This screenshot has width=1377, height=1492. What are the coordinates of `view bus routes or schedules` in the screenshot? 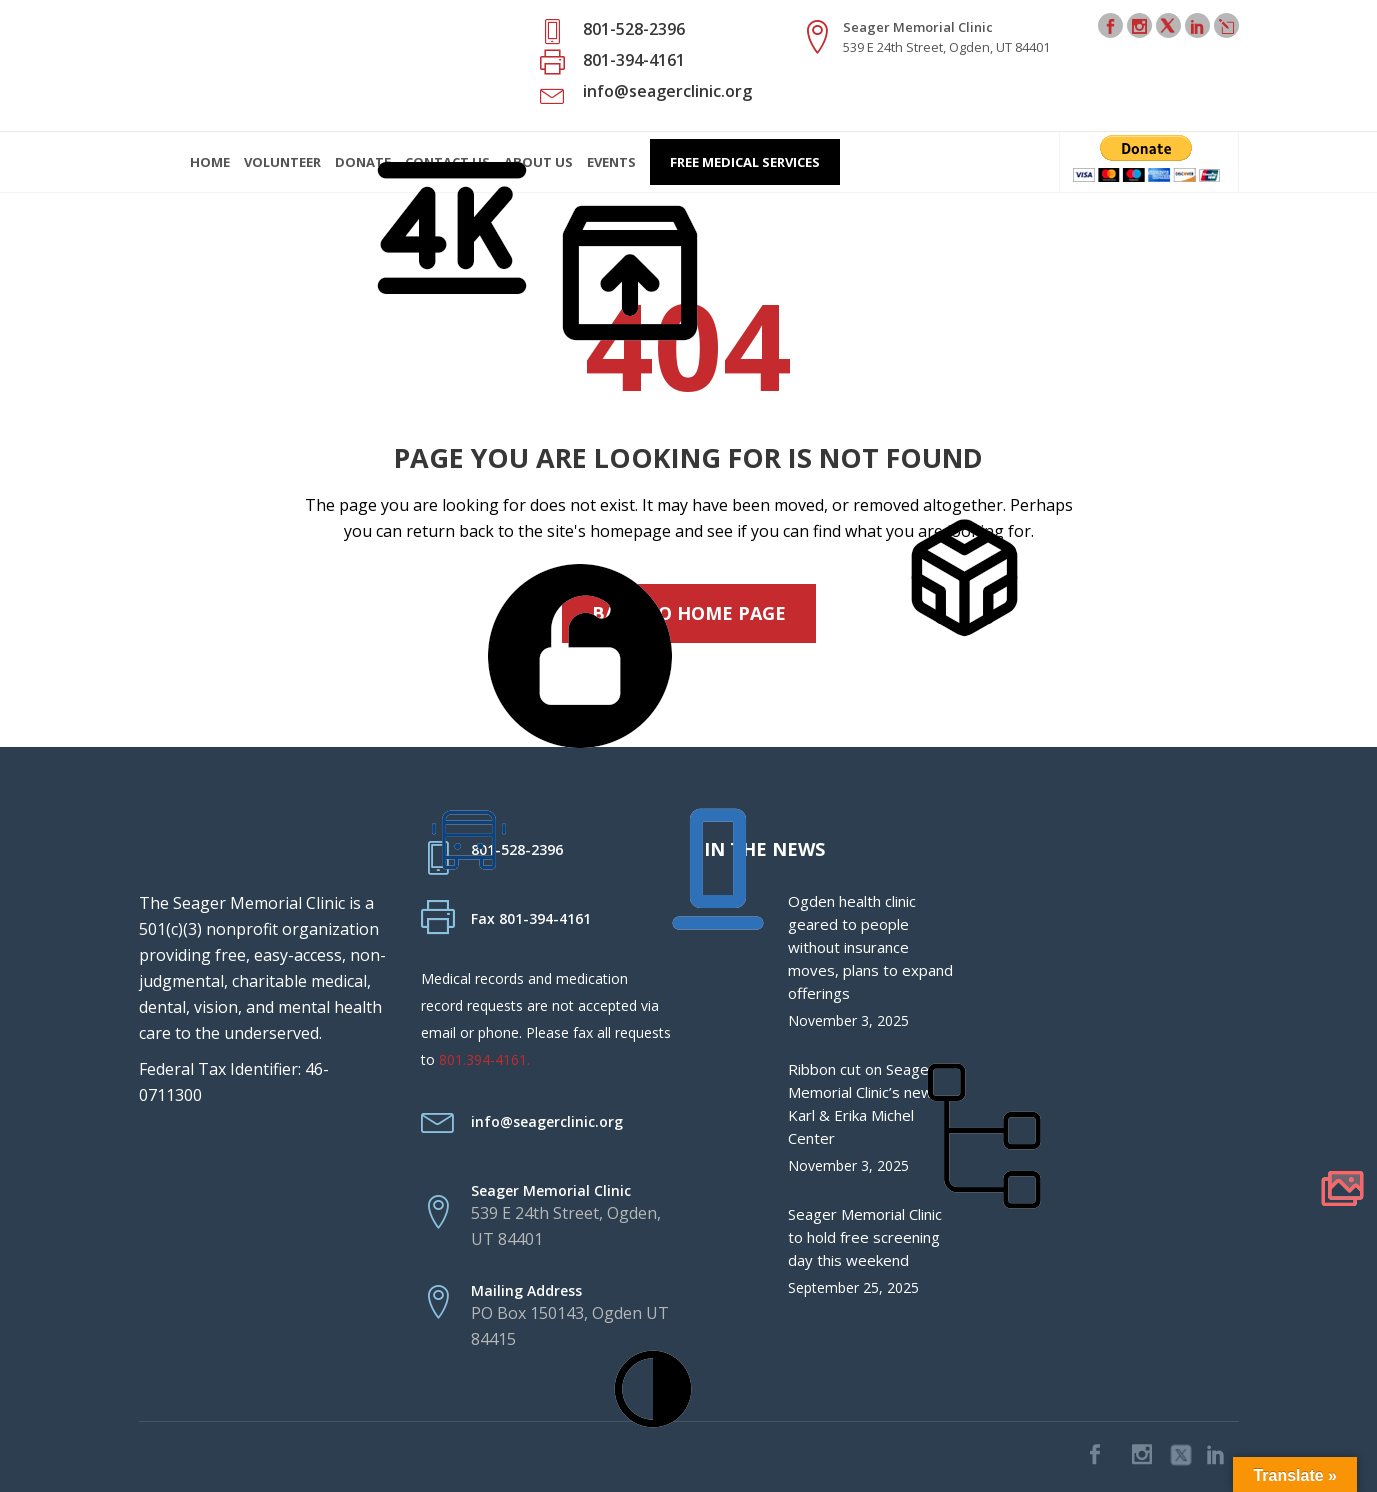 It's located at (469, 840).